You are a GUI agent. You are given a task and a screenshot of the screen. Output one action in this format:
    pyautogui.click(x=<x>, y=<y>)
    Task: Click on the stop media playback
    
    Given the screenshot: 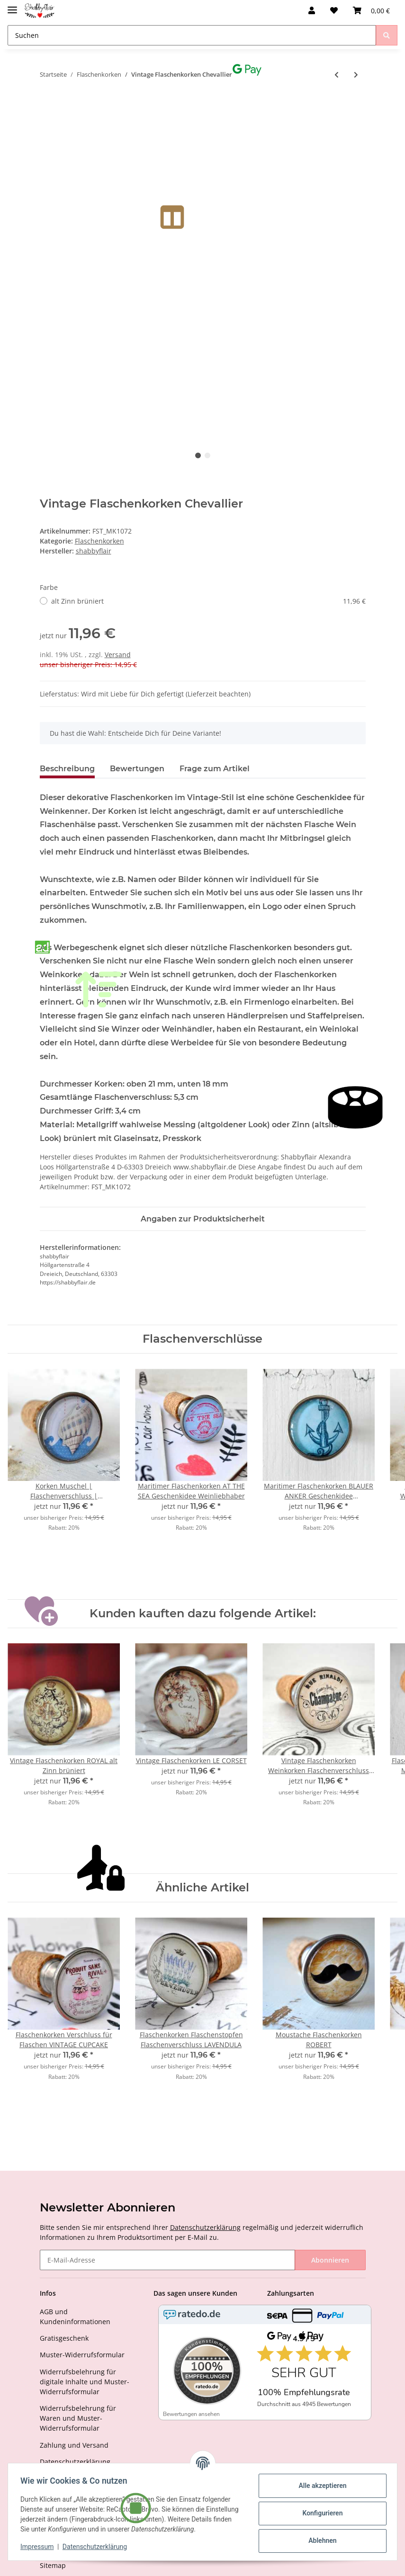 What is the action you would take?
    pyautogui.click(x=135, y=2508)
    